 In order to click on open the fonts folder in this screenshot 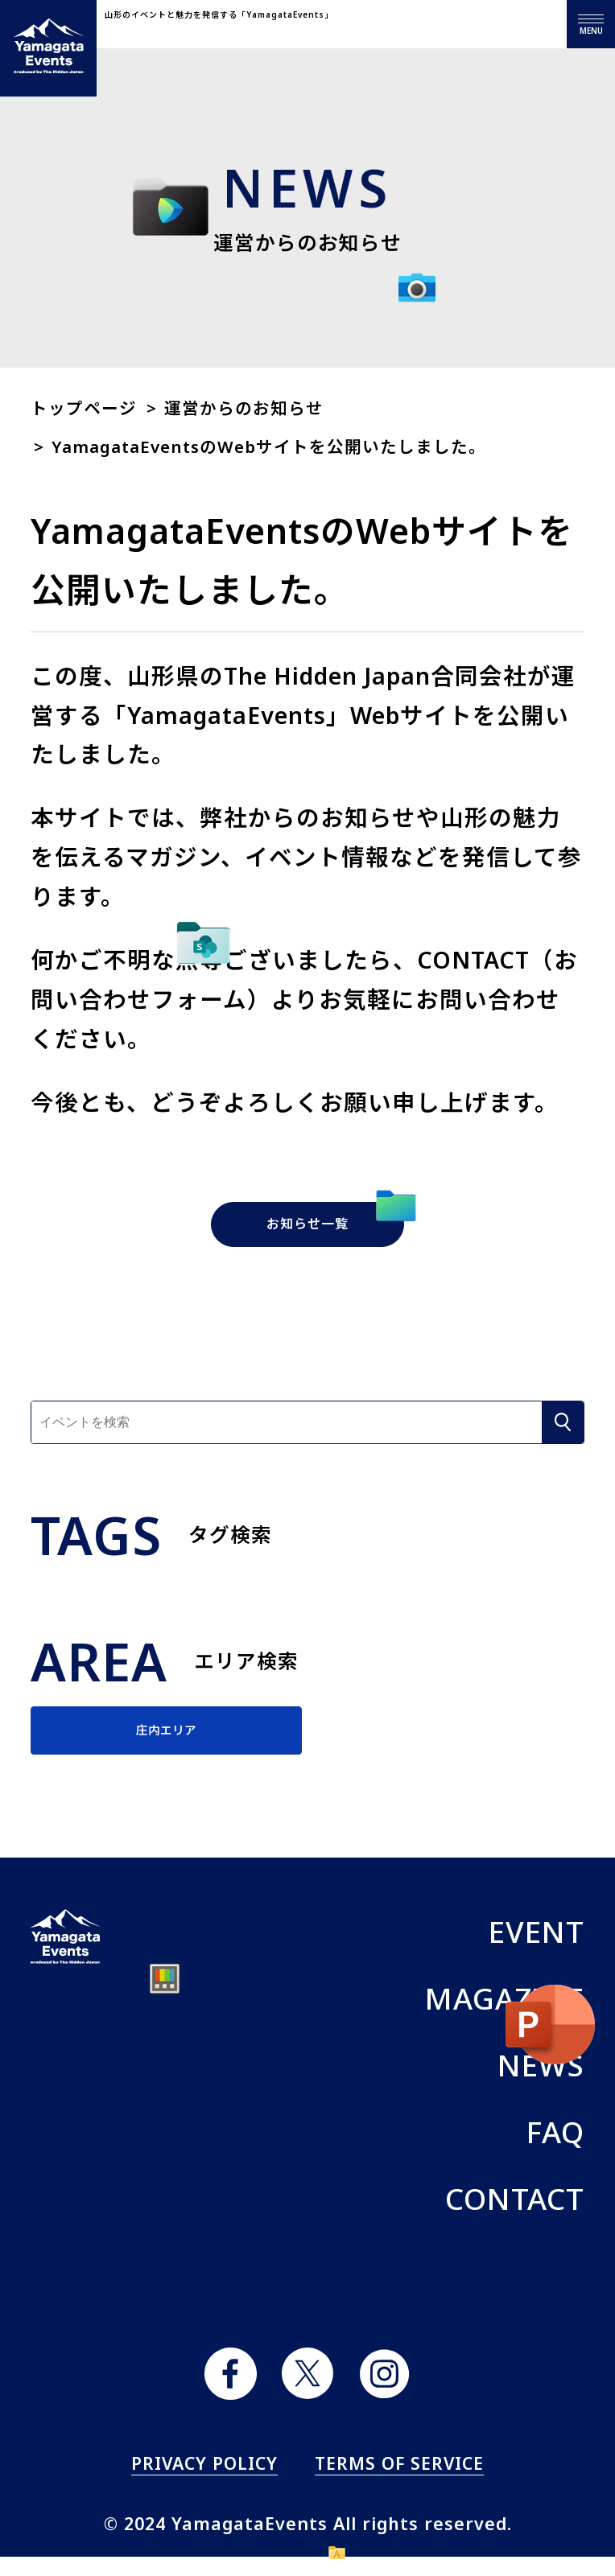, I will do `click(336, 2553)`.